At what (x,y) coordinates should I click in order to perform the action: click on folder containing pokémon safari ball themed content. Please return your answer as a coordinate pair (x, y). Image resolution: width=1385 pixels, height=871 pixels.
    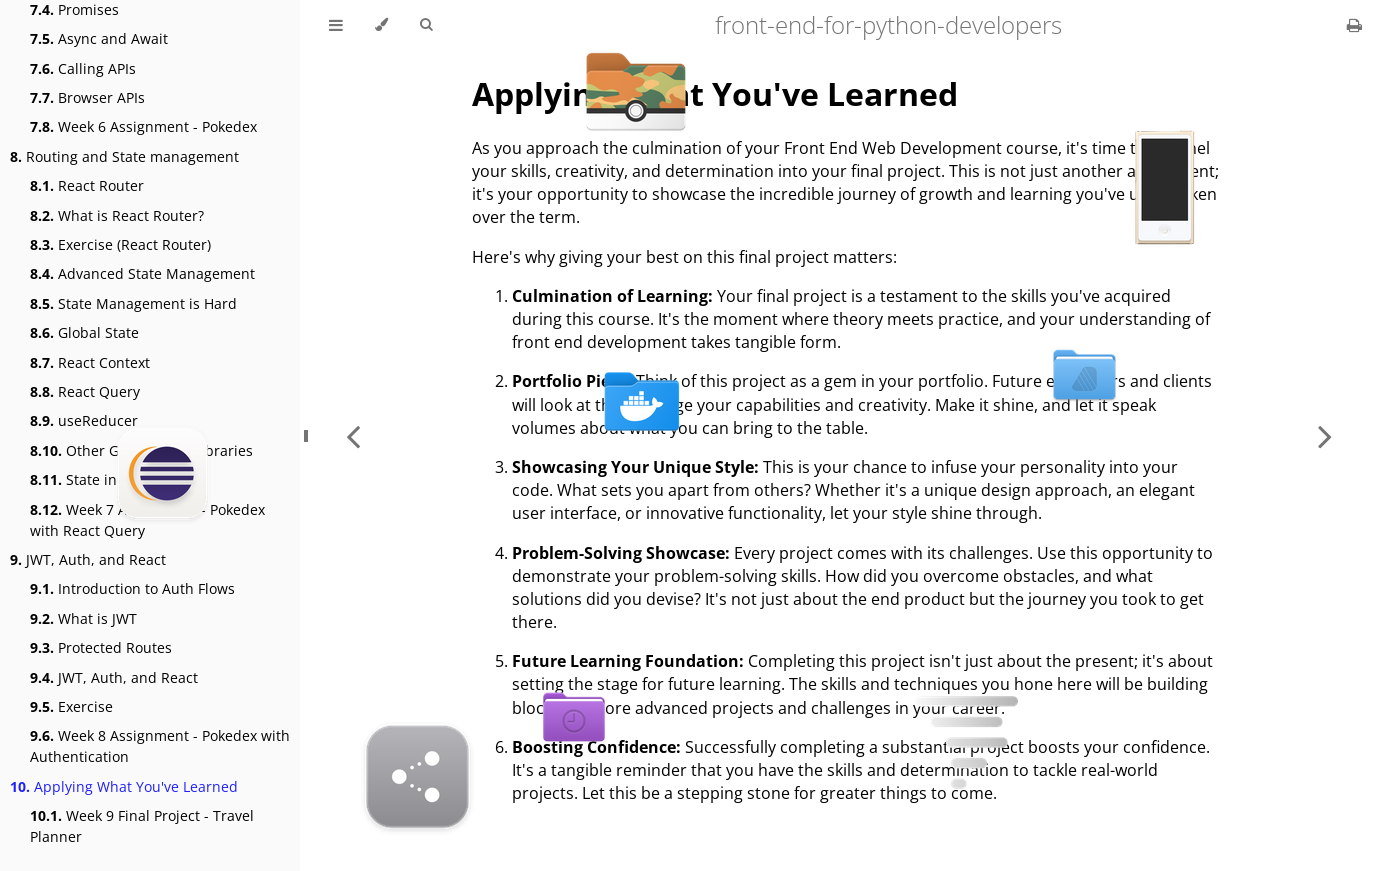
    Looking at the image, I should click on (635, 94).